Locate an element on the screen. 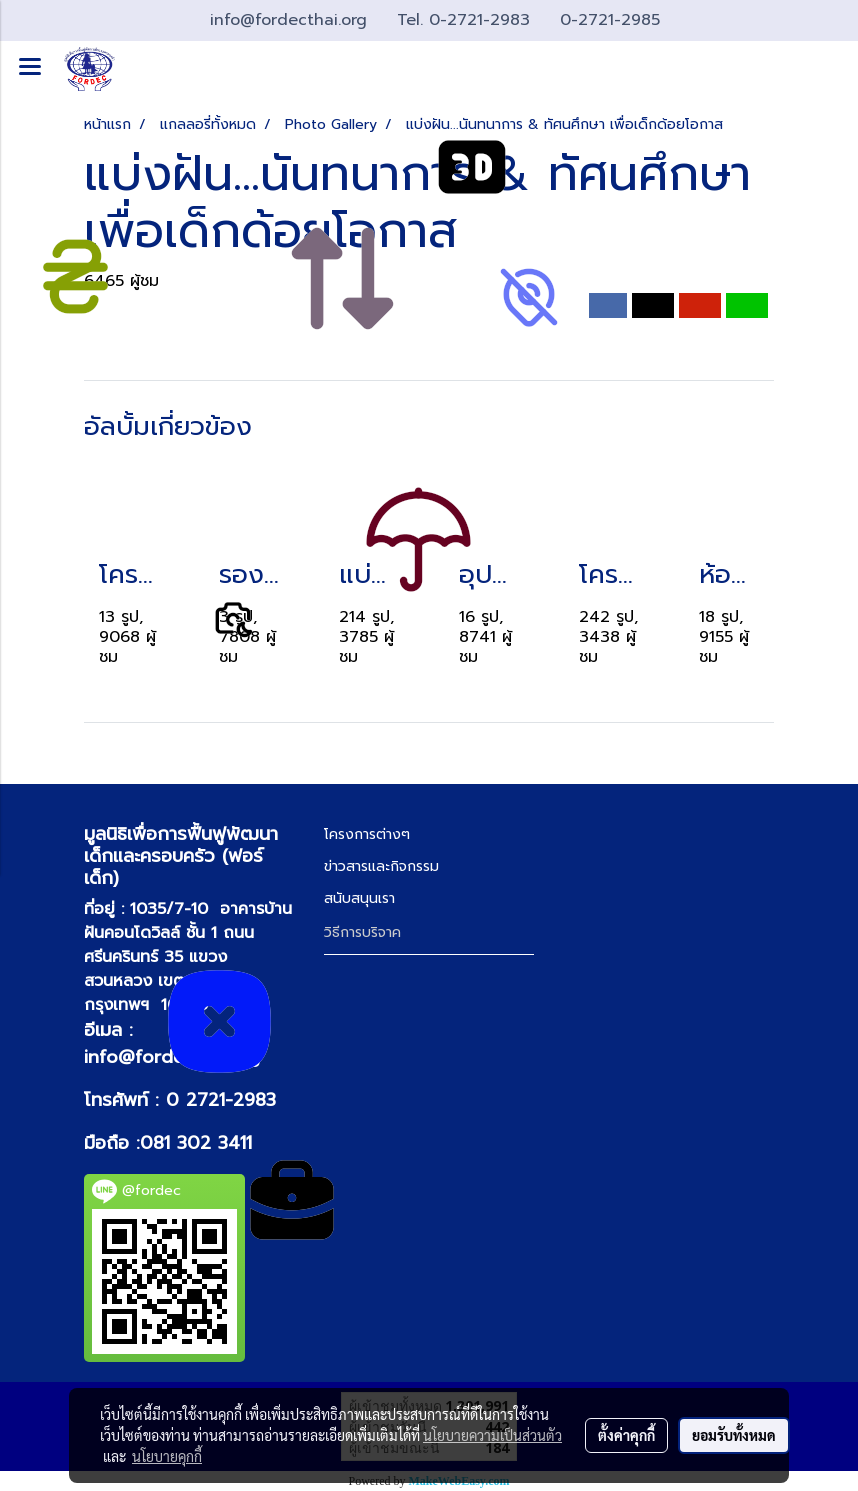 Image resolution: width=858 pixels, height=1491 pixels. disable location tracking is located at coordinates (529, 297).